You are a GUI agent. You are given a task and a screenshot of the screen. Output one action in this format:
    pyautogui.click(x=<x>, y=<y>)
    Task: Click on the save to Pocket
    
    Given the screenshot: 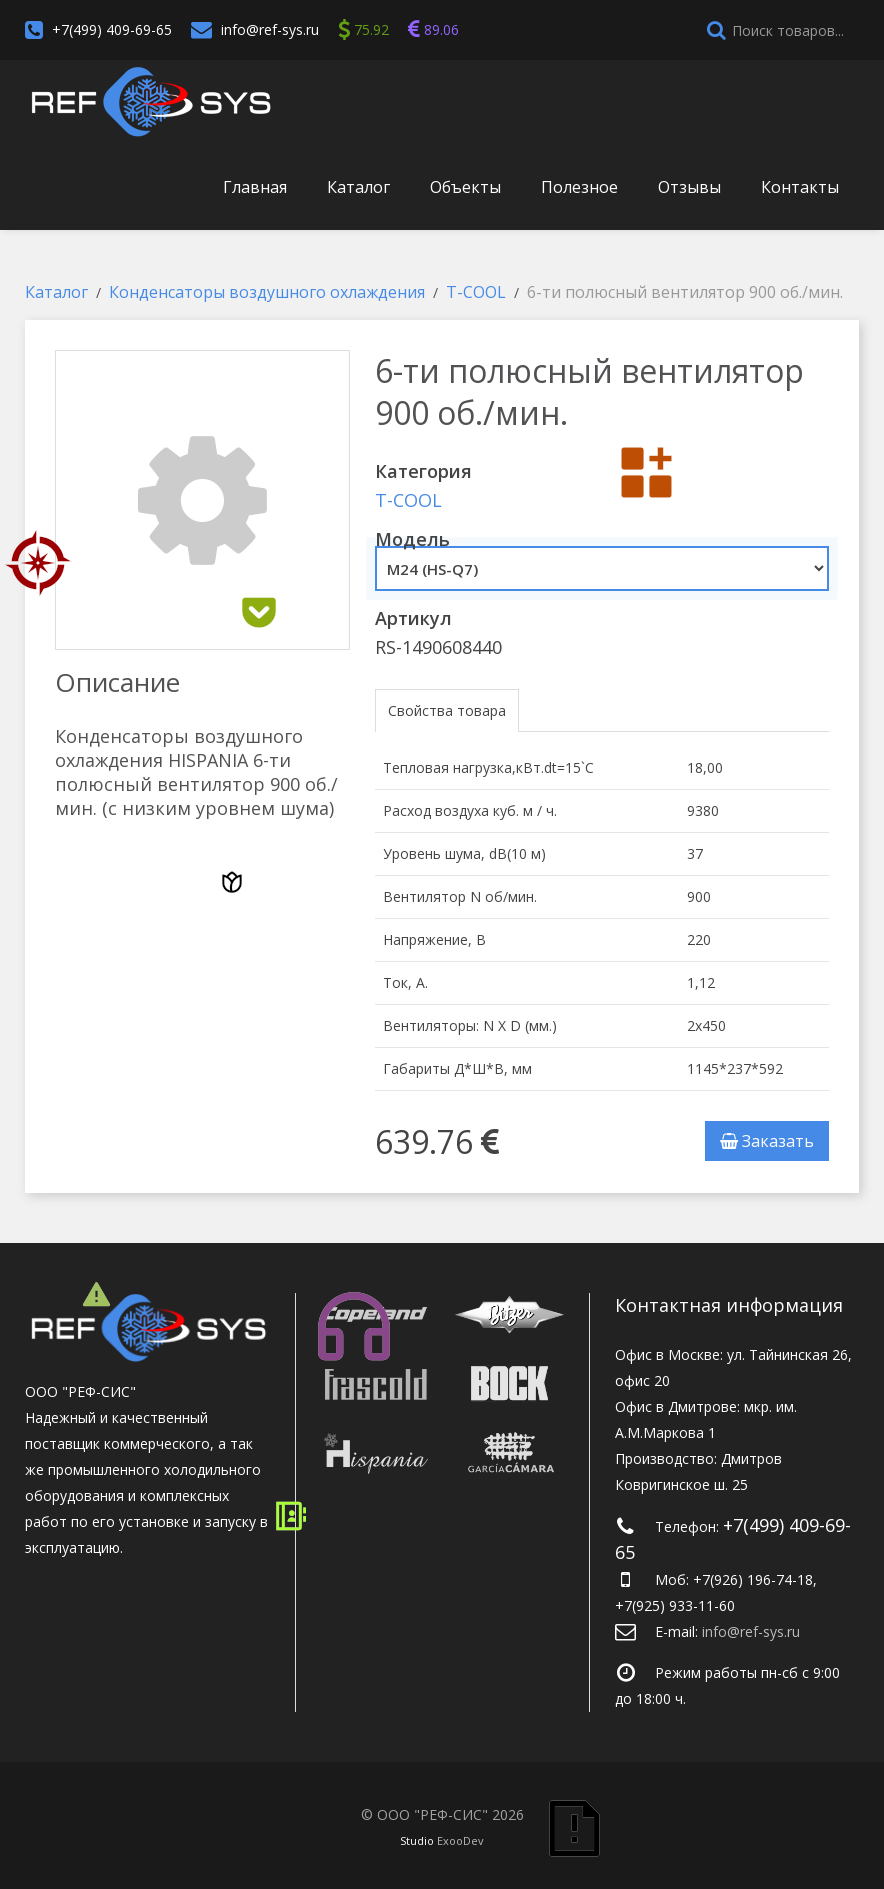 What is the action you would take?
    pyautogui.click(x=259, y=612)
    